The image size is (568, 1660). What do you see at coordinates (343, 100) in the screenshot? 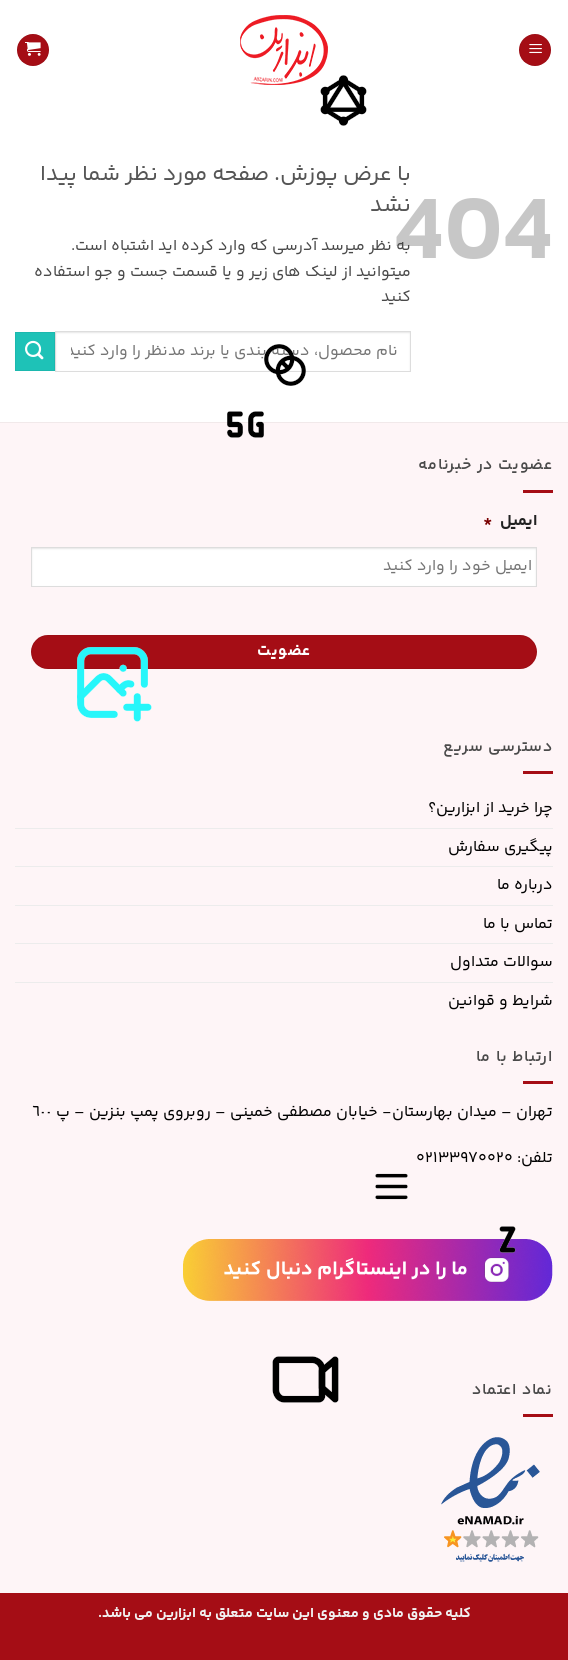
I see `indicates GraphQL API integration` at bounding box center [343, 100].